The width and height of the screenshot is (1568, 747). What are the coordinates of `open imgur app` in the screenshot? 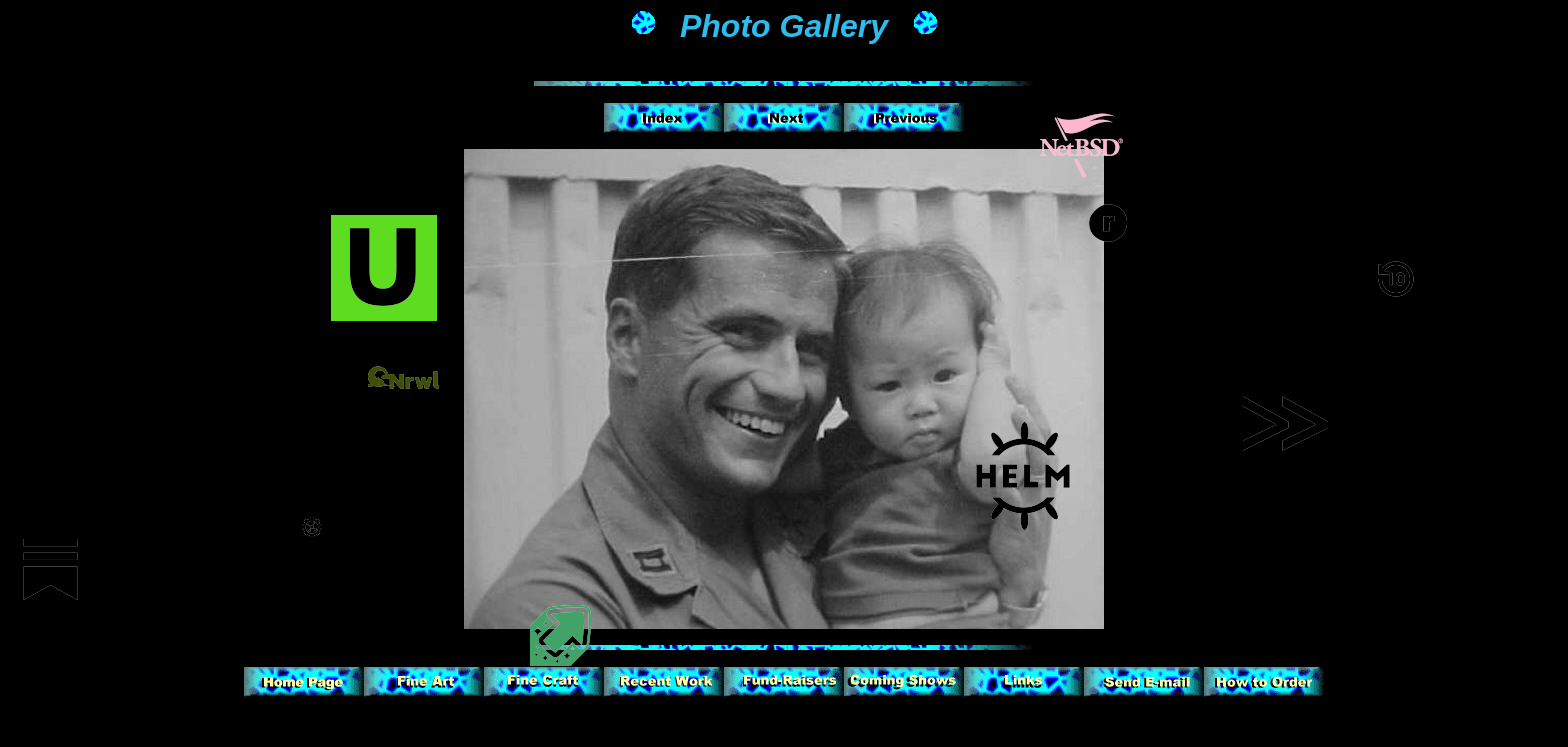 It's located at (560, 635).